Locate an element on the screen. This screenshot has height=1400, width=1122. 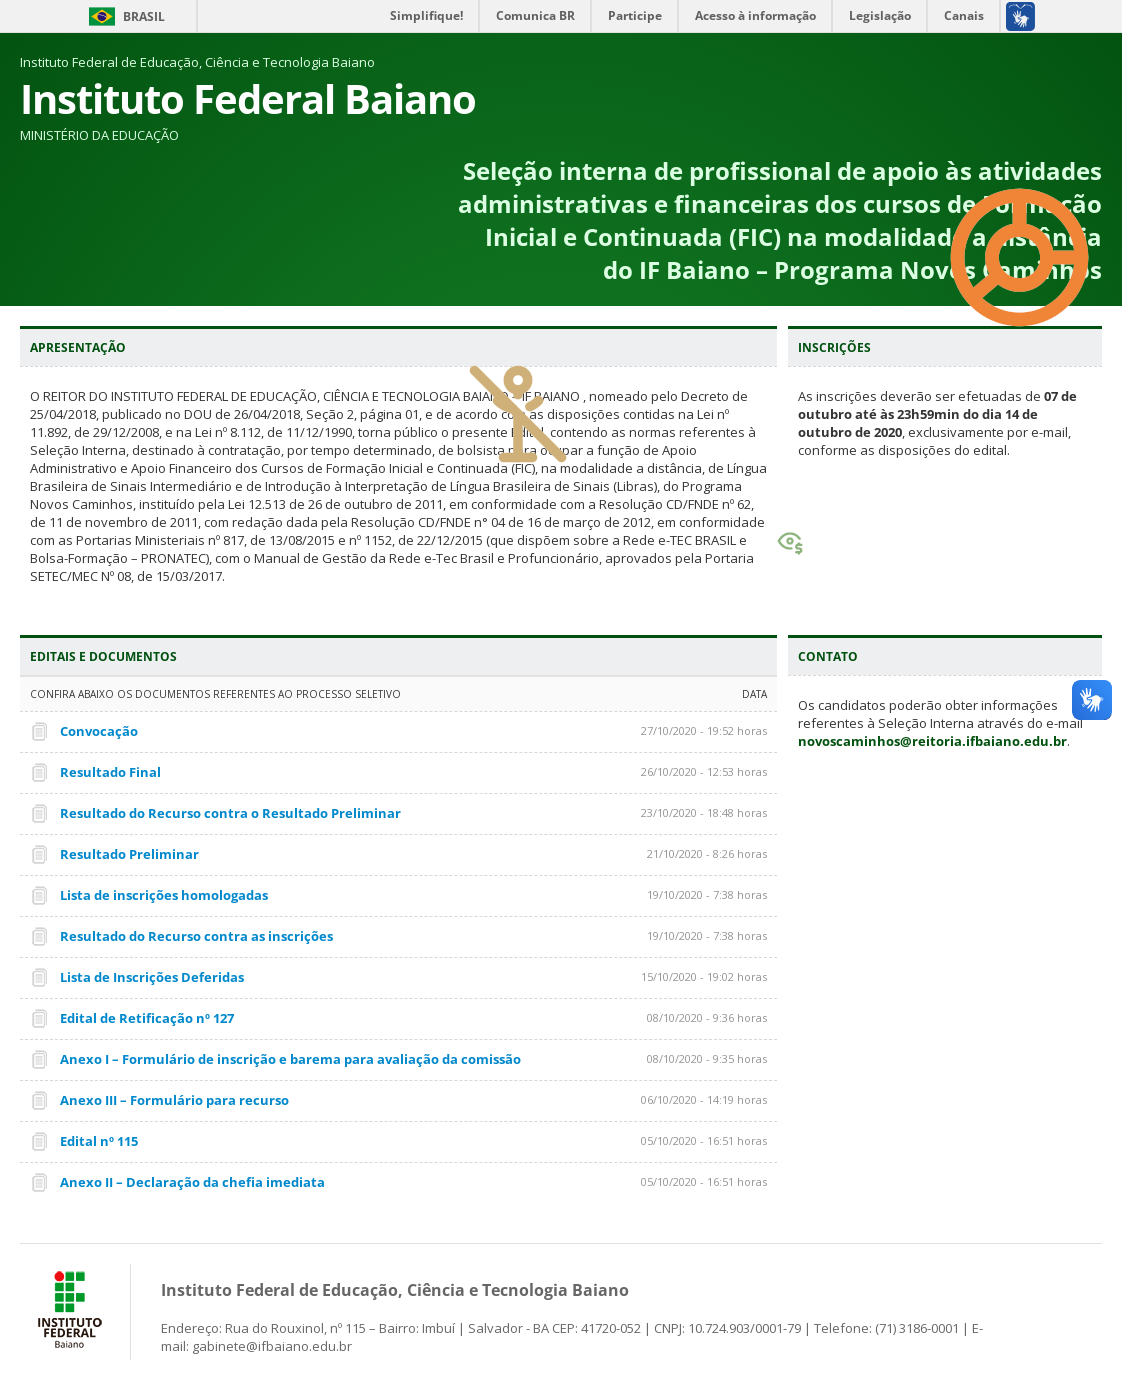
disable wardrobe or clothing display feature is located at coordinates (518, 414).